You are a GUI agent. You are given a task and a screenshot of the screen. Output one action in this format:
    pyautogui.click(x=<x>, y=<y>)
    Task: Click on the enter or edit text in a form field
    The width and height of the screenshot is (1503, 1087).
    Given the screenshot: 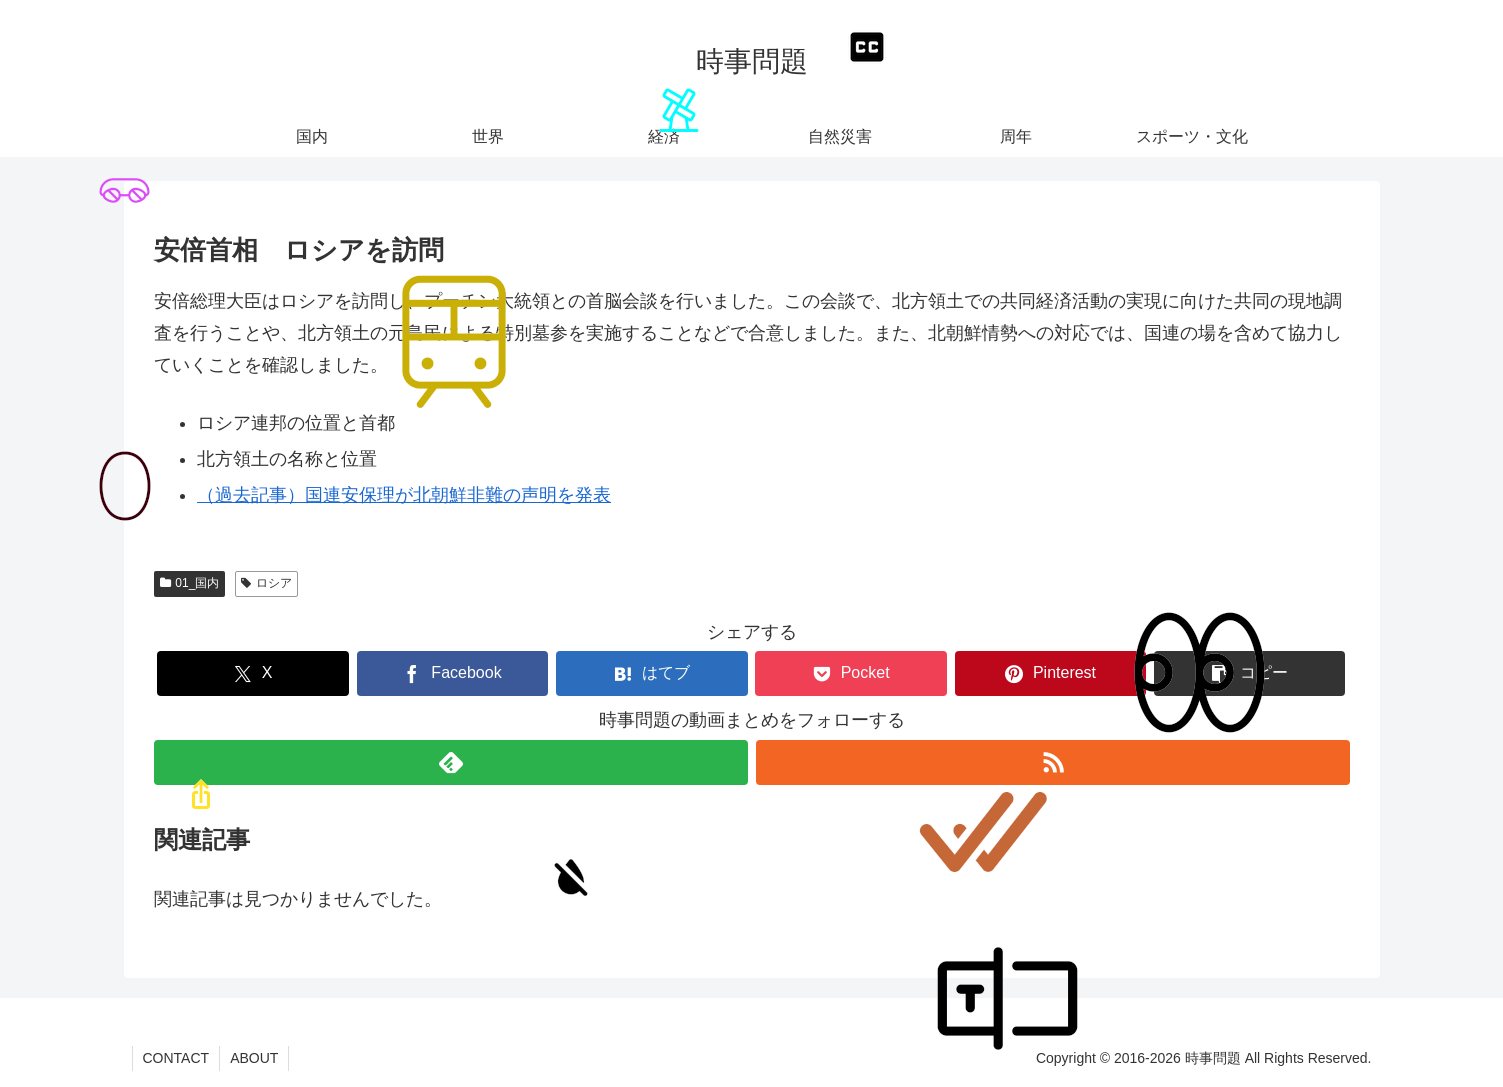 What is the action you would take?
    pyautogui.click(x=1007, y=998)
    